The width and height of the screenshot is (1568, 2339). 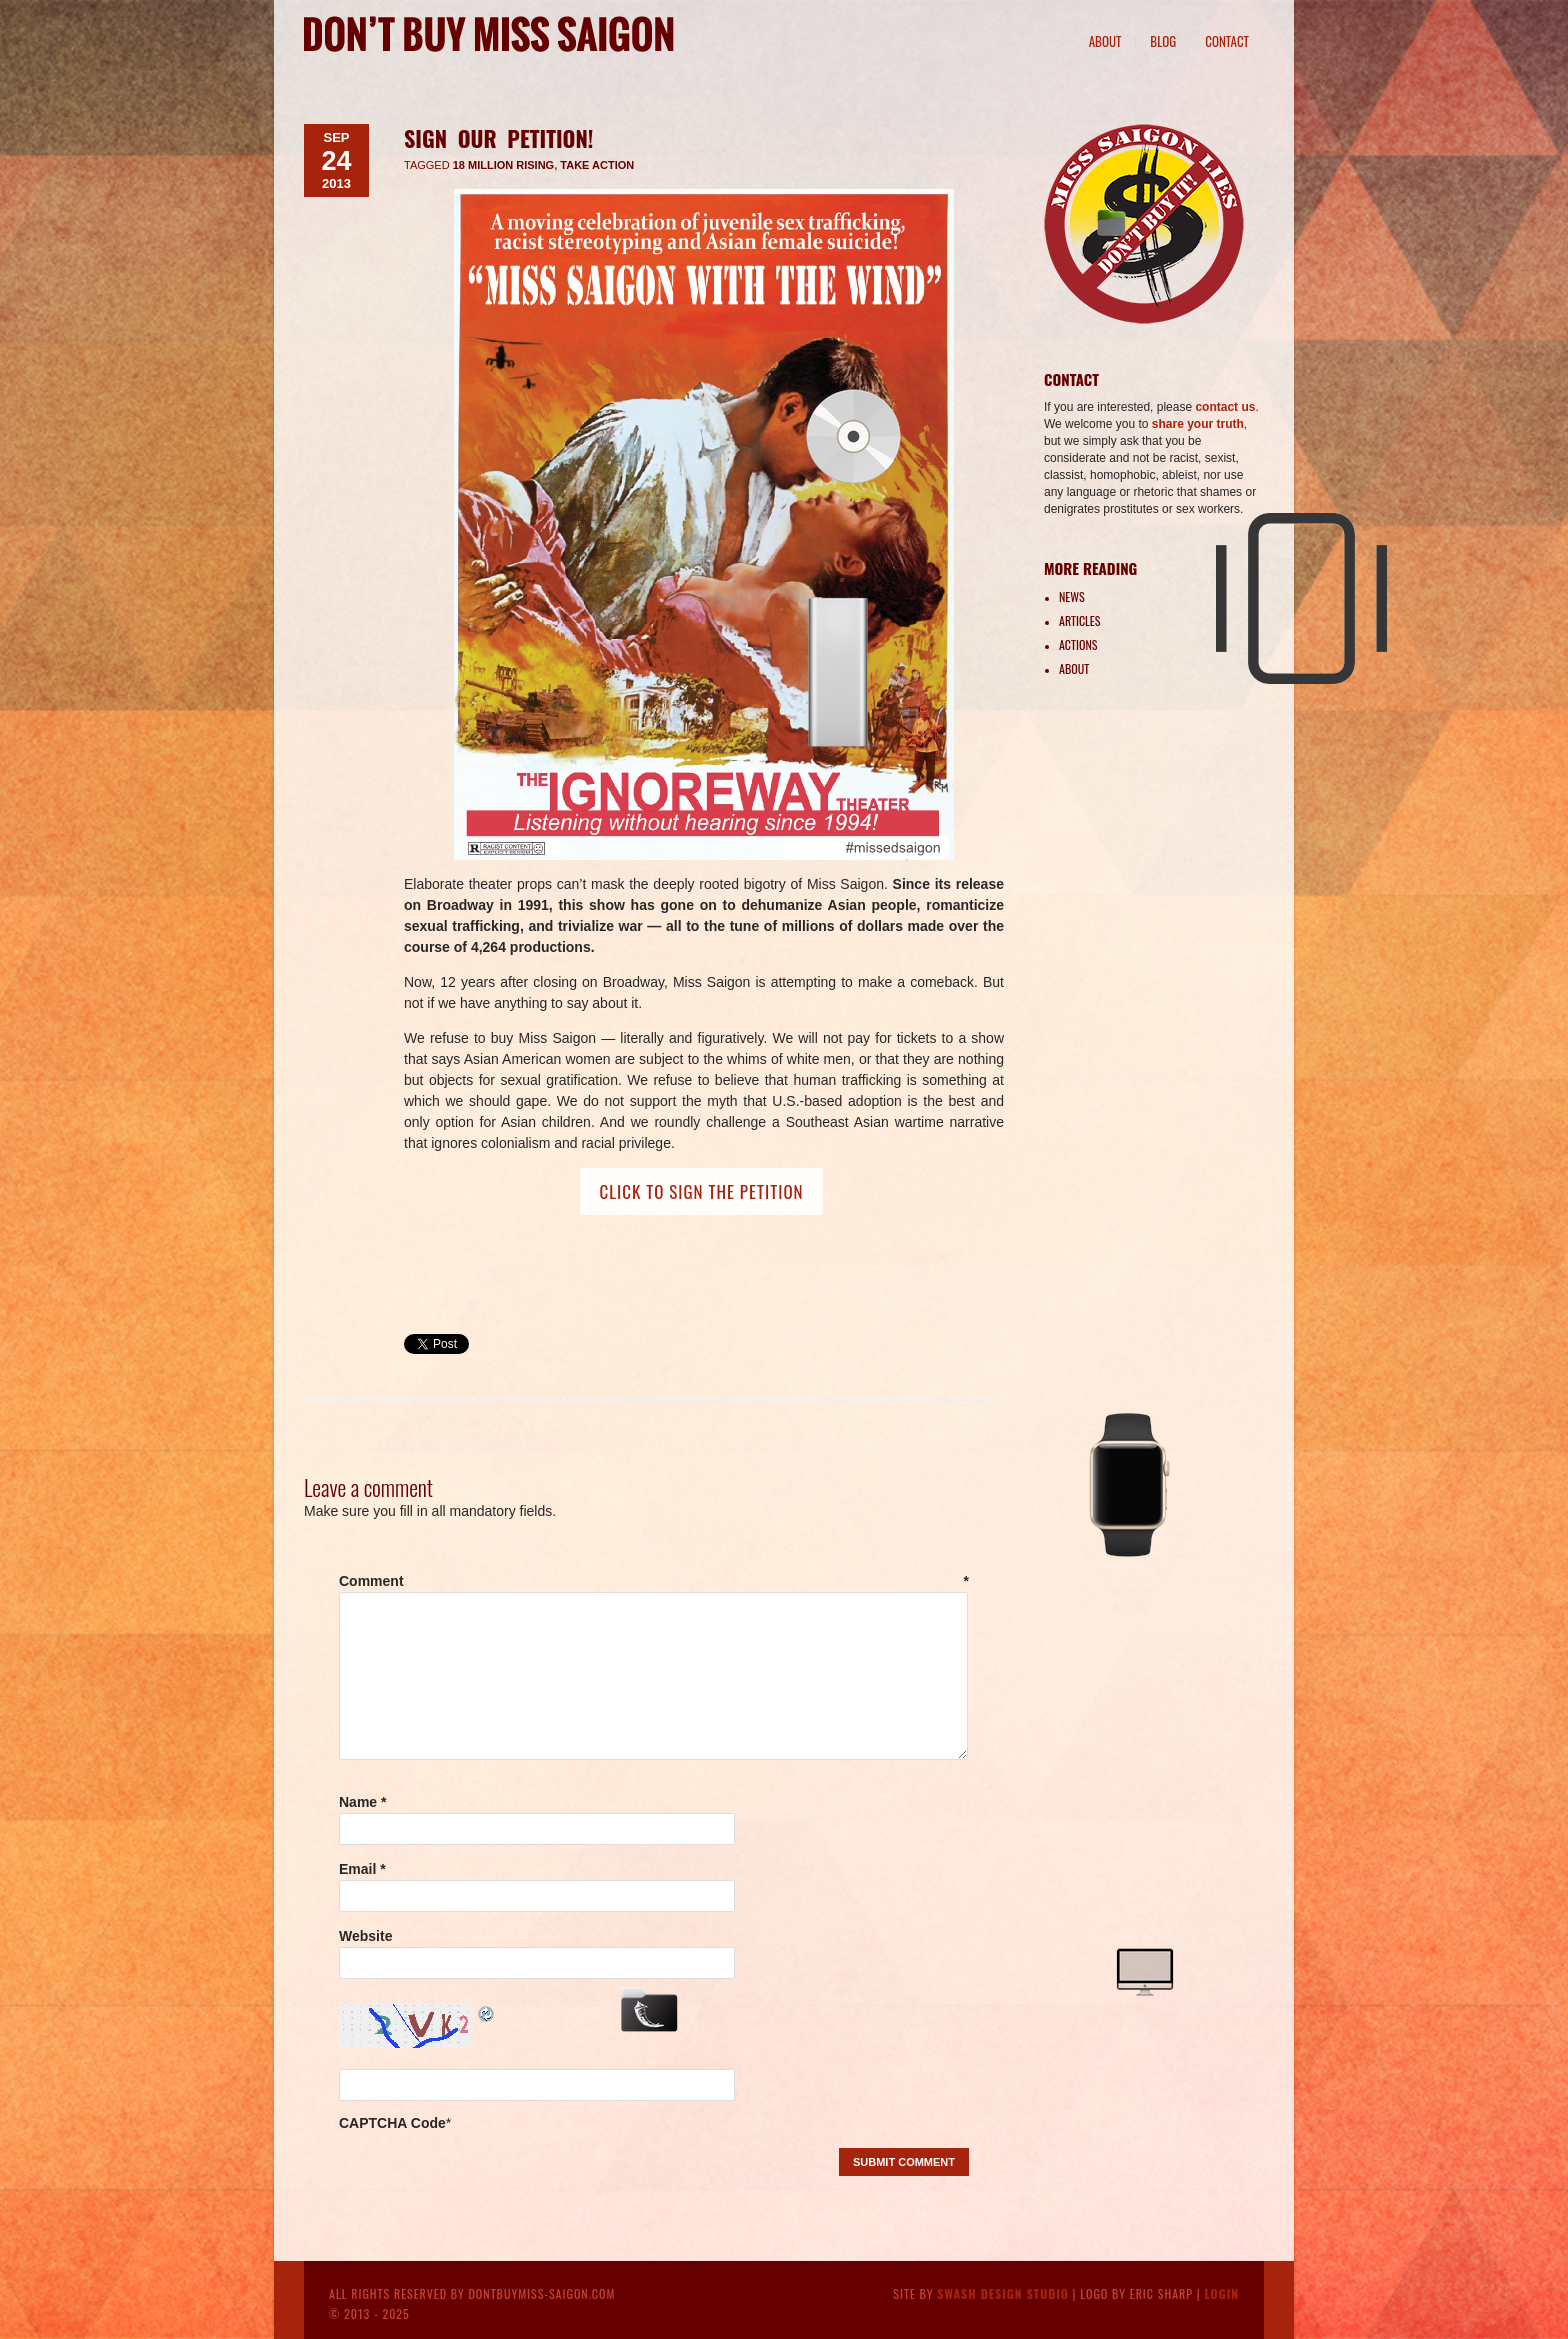 I want to click on open folder containing lab or experiment files, so click(x=649, y=2011).